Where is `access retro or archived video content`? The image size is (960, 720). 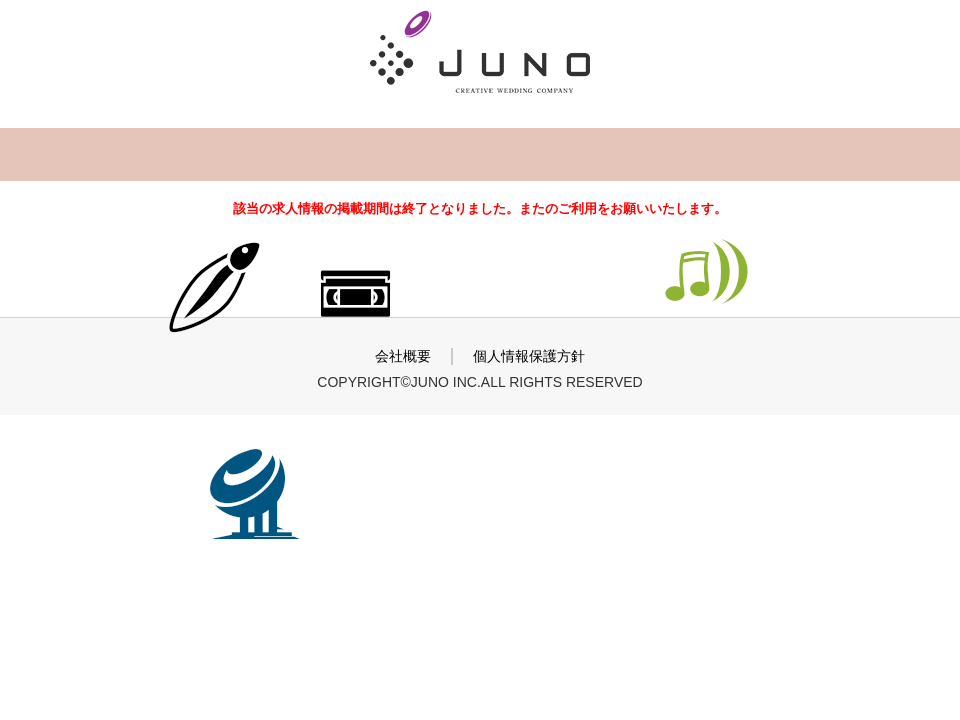 access retro or archived video content is located at coordinates (355, 295).